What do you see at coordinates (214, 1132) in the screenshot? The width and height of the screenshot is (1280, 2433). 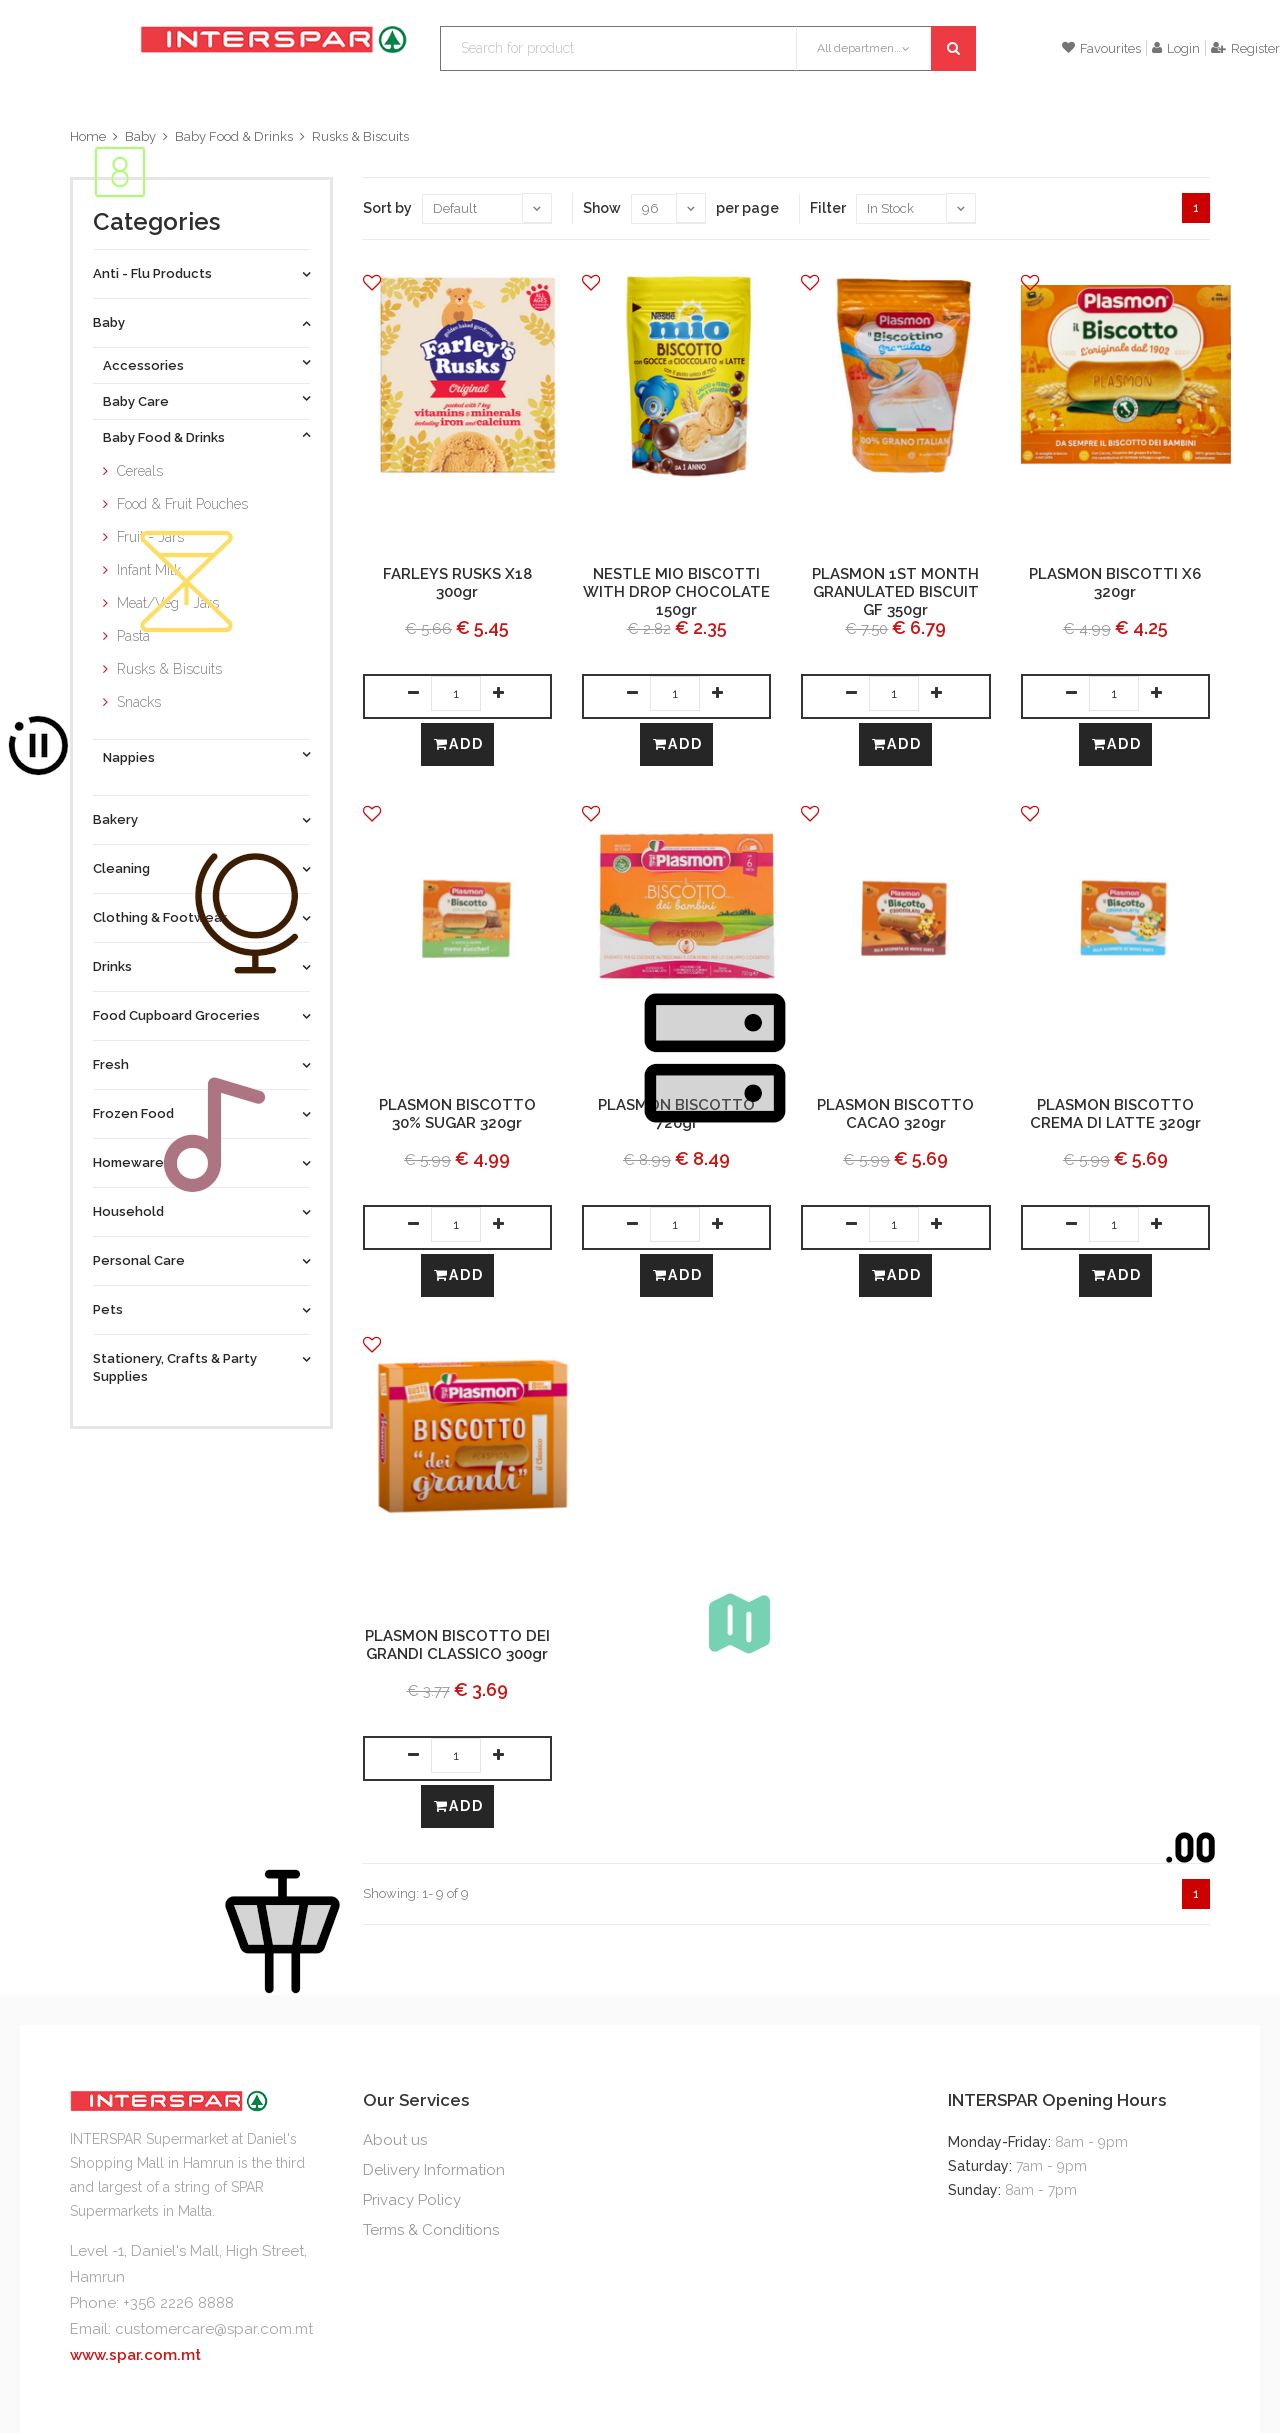 I see `access music or audio player` at bounding box center [214, 1132].